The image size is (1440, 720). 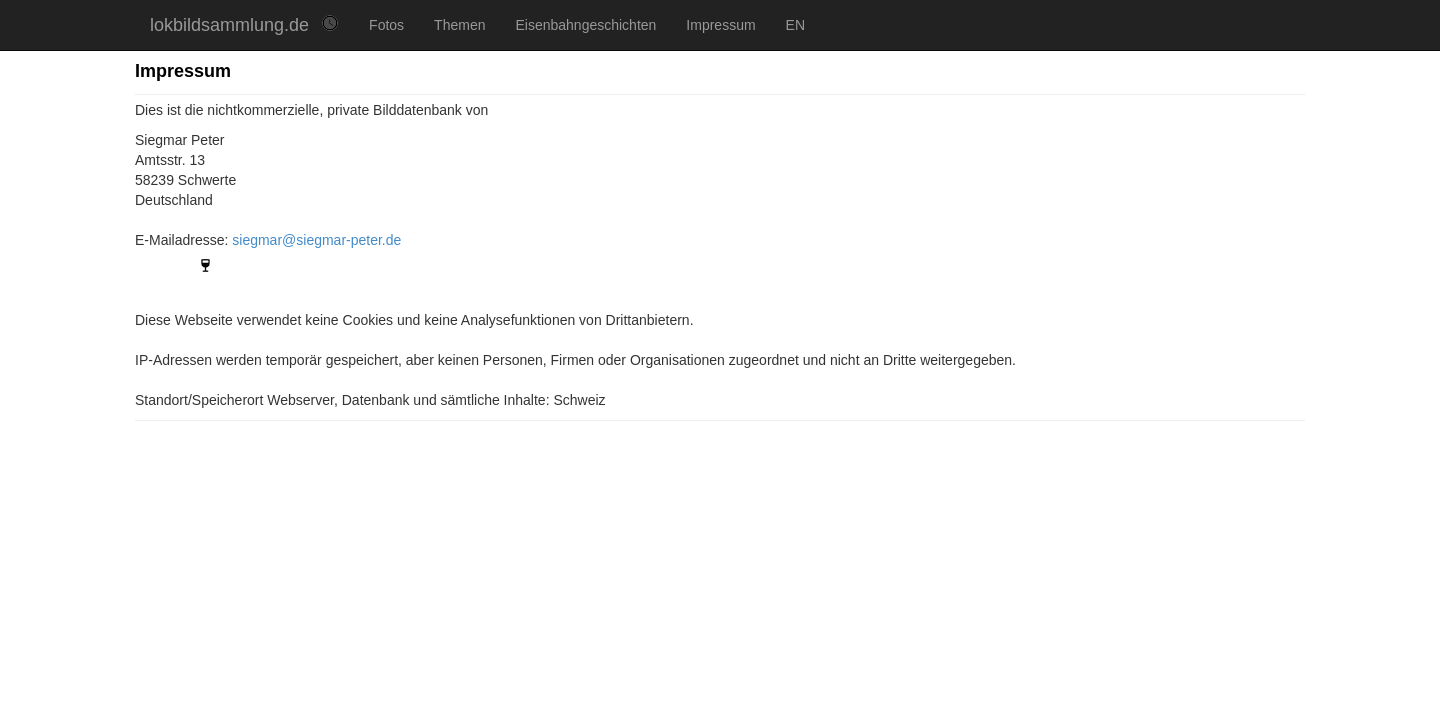 What do you see at coordinates (205, 265) in the screenshot?
I see `find nearby wine bars or restaurants` at bounding box center [205, 265].